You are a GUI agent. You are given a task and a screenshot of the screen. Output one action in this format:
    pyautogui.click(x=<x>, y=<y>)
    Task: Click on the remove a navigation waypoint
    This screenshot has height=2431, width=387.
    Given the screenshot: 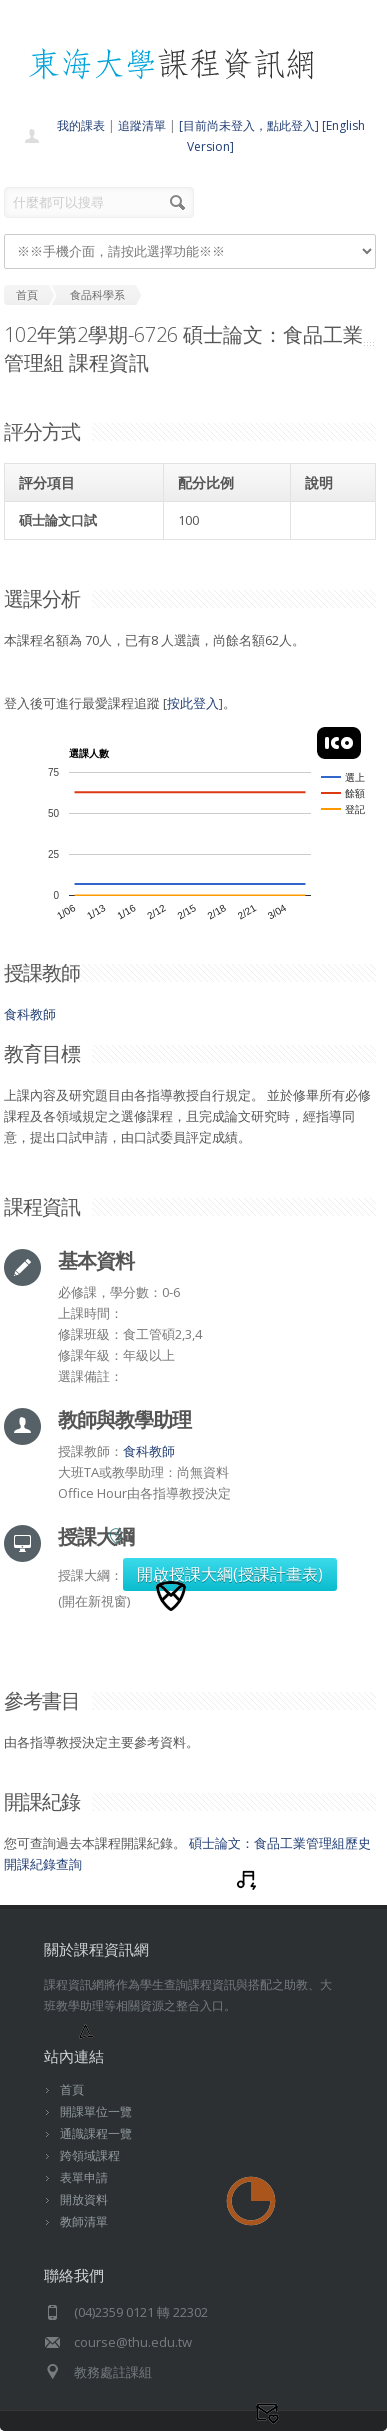 What is the action you would take?
    pyautogui.click(x=85, y=2031)
    